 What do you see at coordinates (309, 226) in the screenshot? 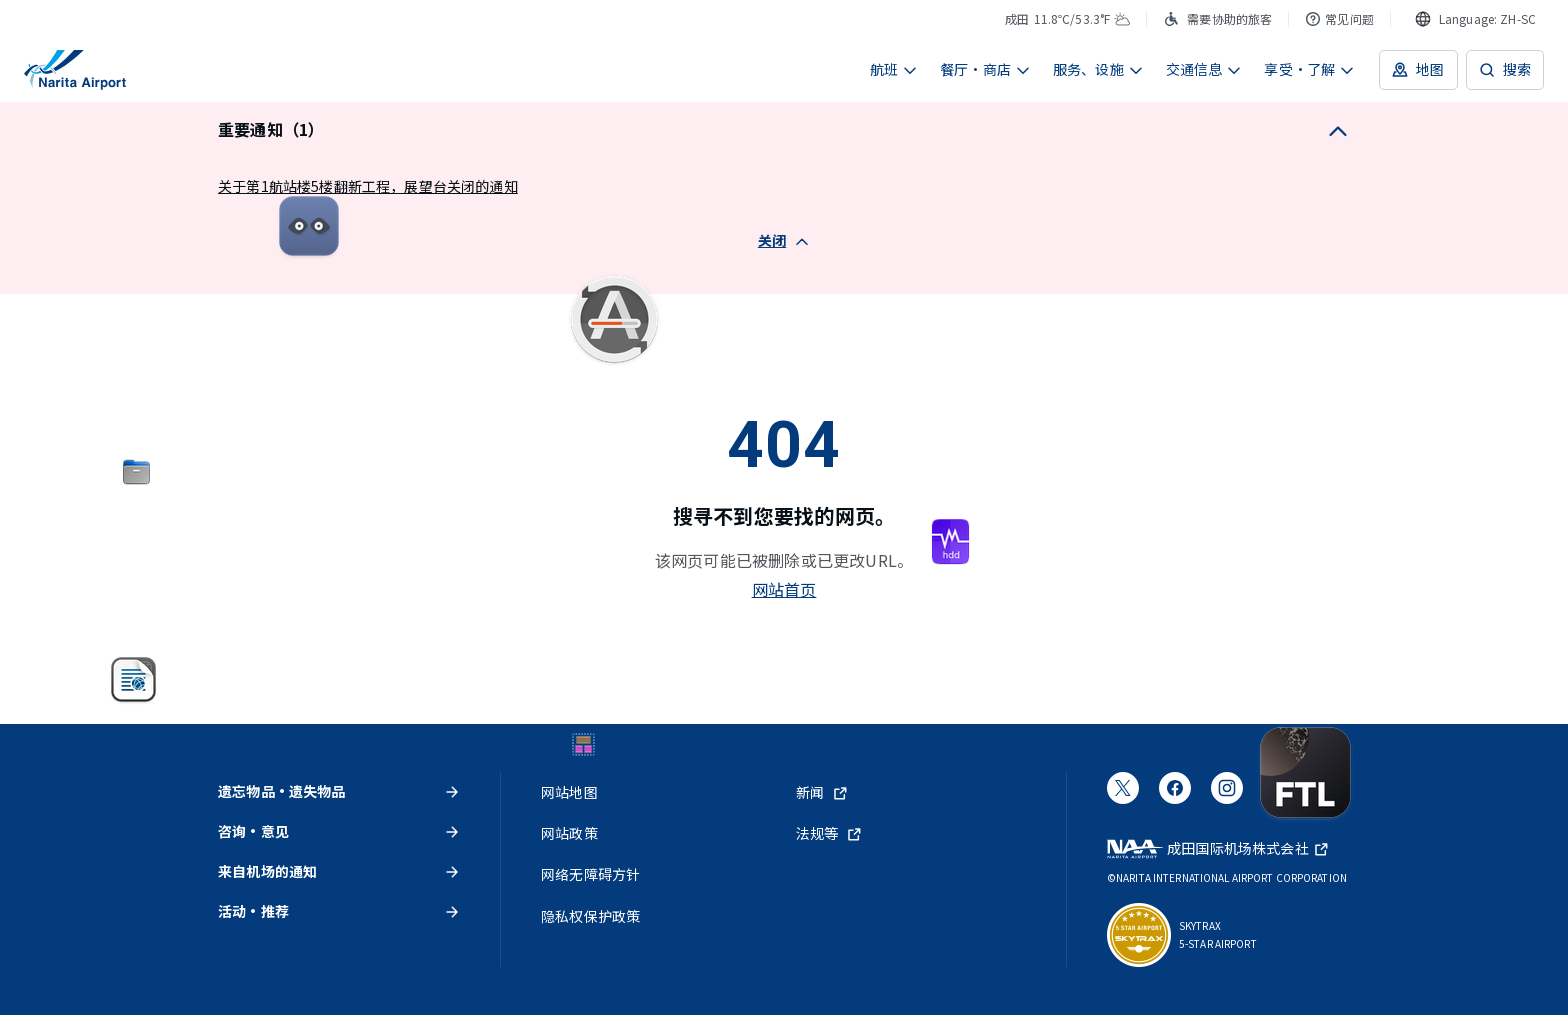
I see `open mockoon api mocking application` at bounding box center [309, 226].